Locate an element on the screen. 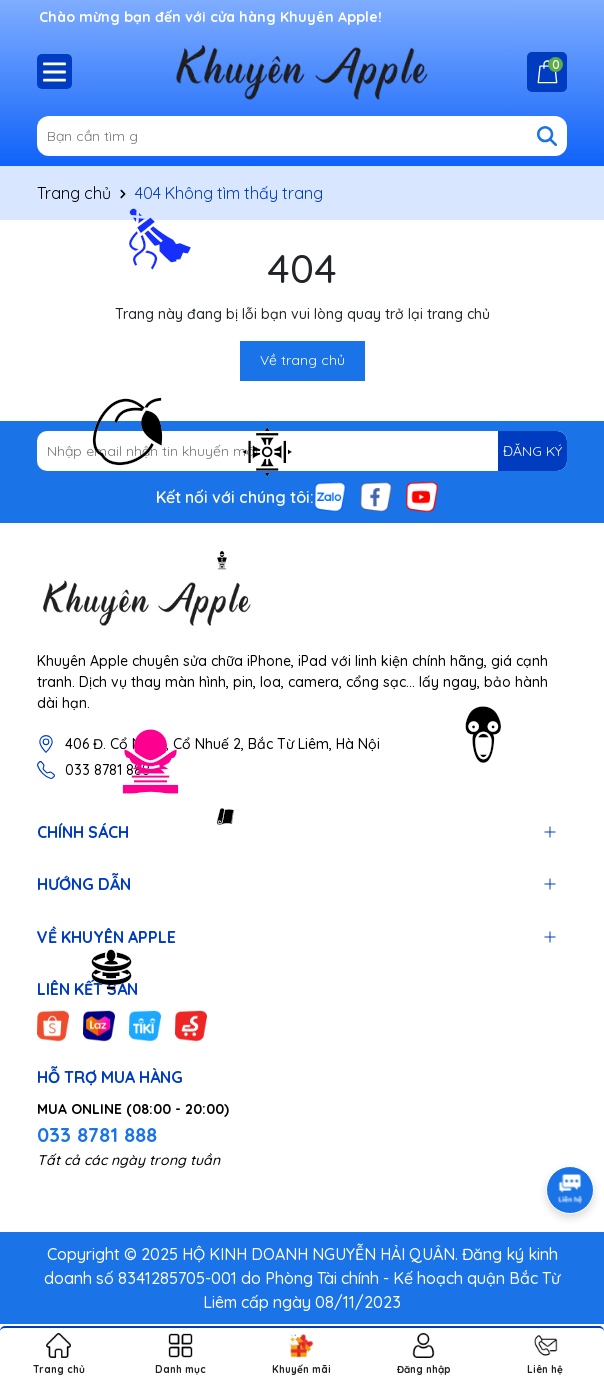 This screenshot has height=1384, width=604. access shrine or spiritual location features is located at coordinates (150, 761).